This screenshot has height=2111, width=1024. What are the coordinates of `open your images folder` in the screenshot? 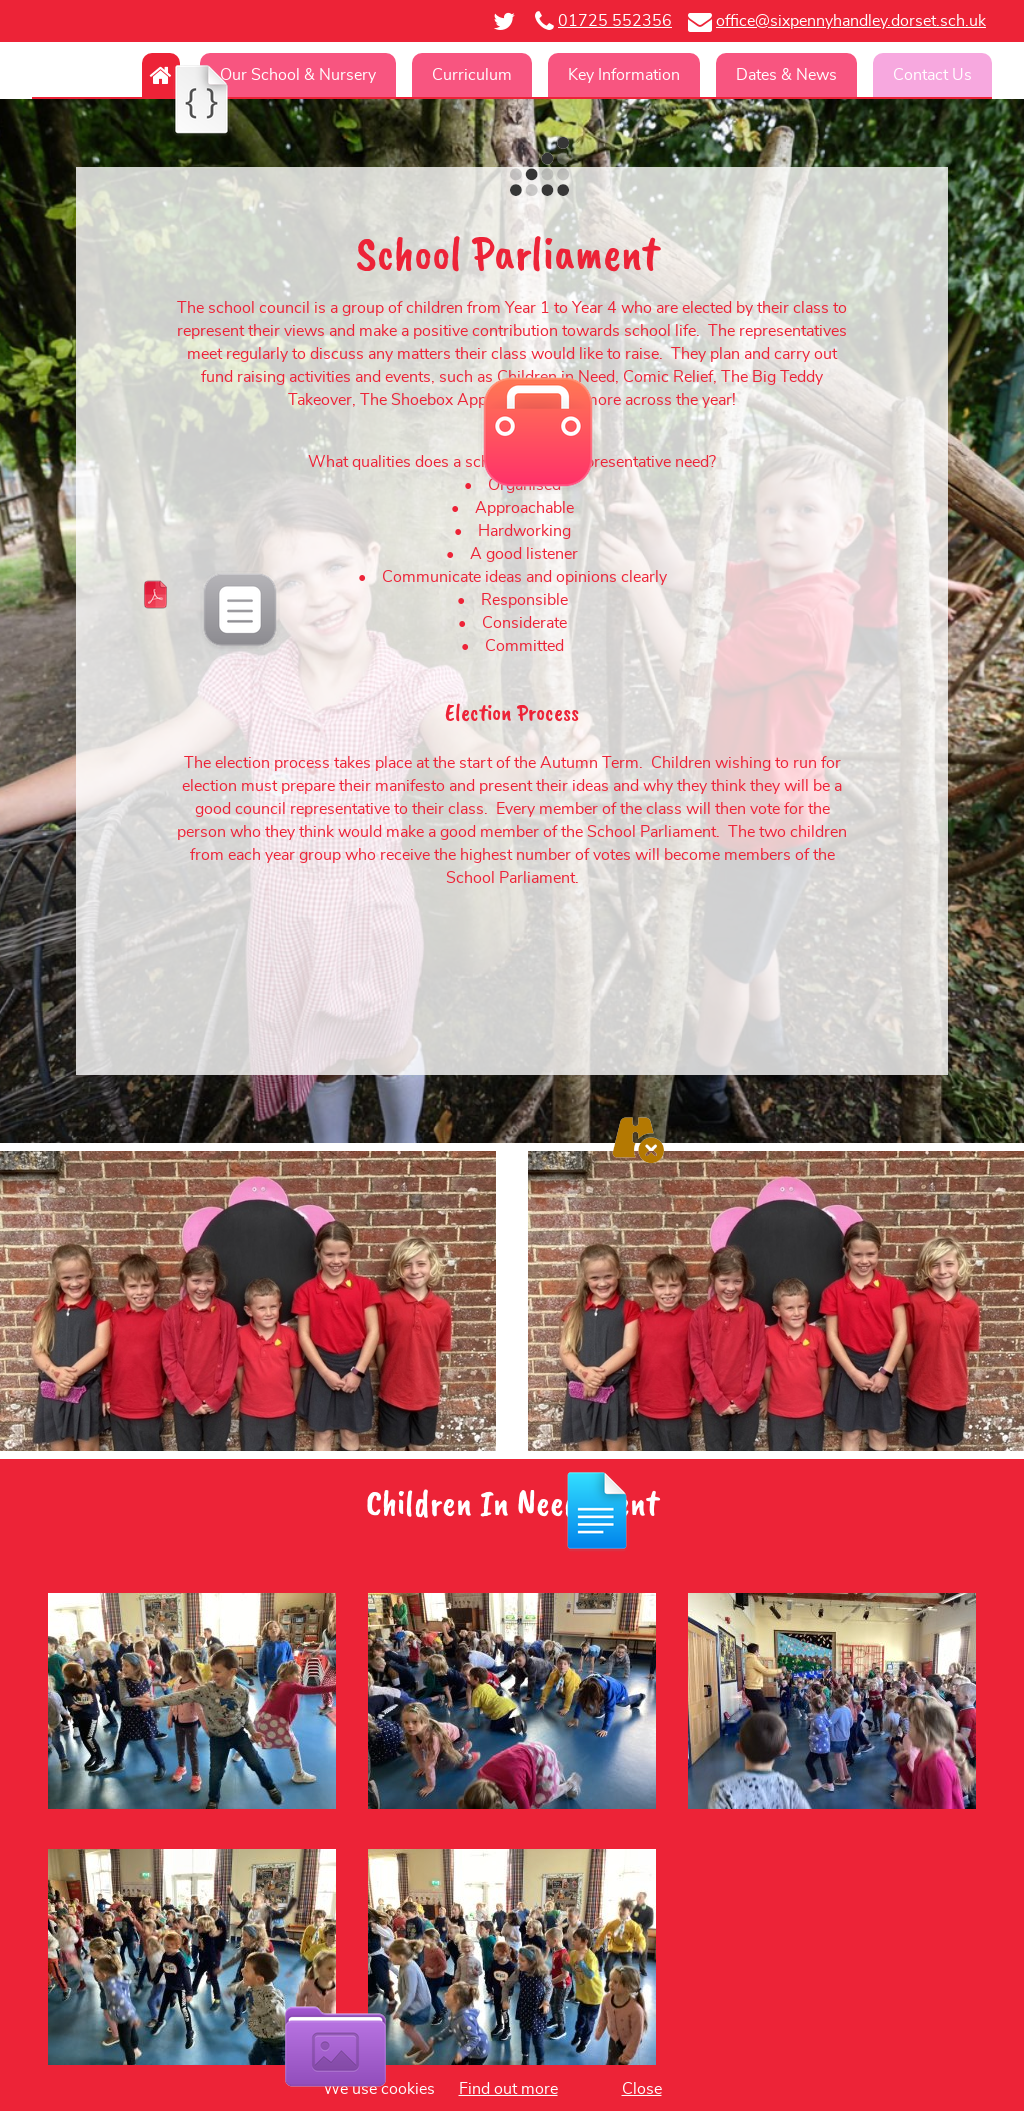 It's located at (335, 2046).